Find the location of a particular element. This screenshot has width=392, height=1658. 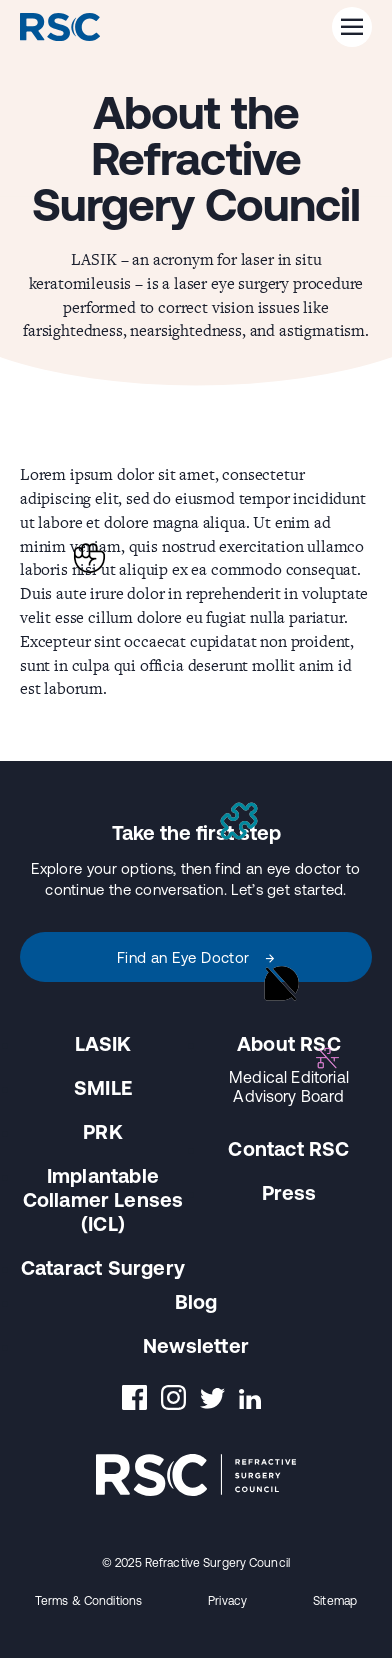

indicates solidarity or support is located at coordinates (89, 557).